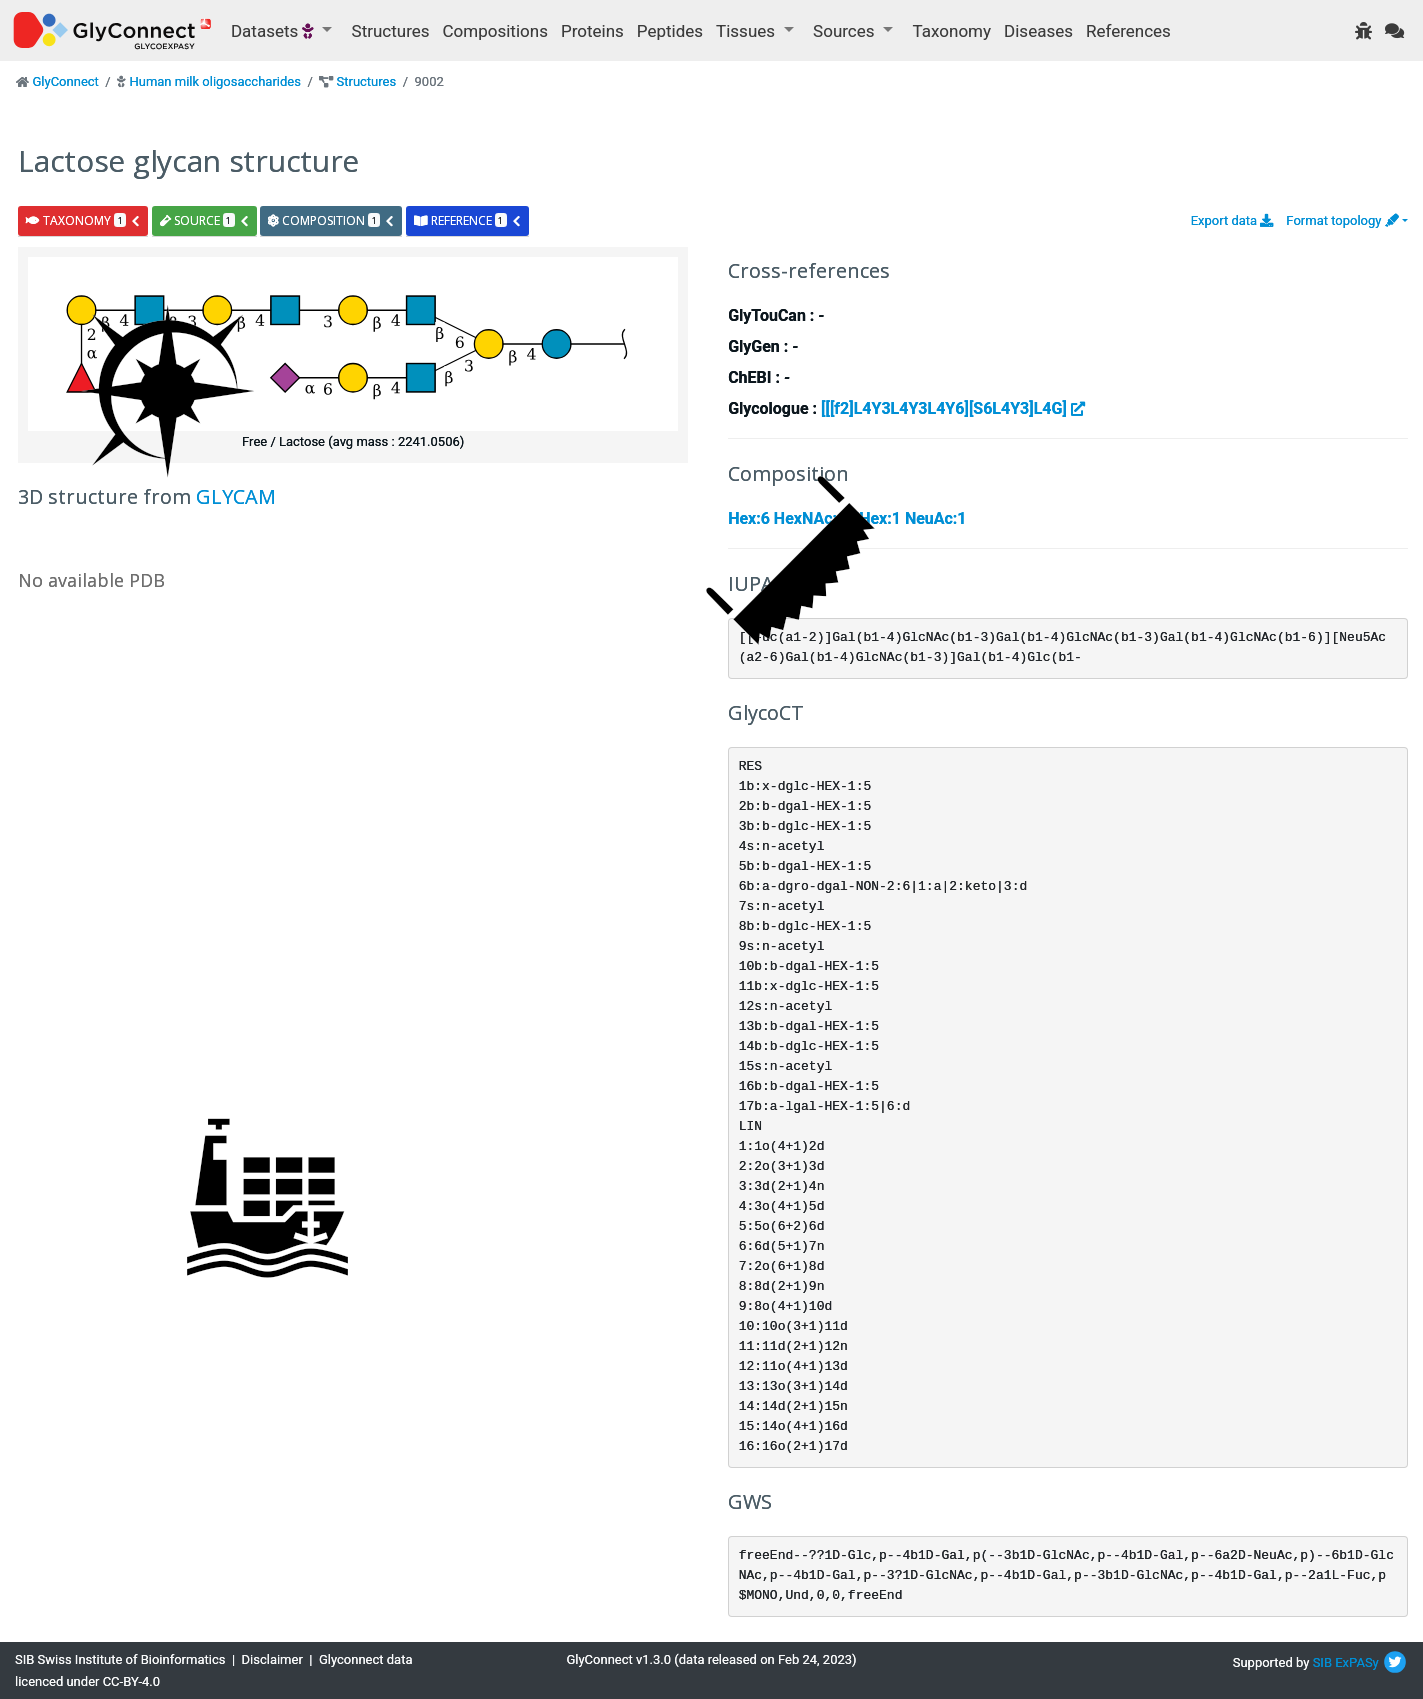 This screenshot has height=1699, width=1423. I want to click on access woodworking or crafting tools, so click(790, 560).